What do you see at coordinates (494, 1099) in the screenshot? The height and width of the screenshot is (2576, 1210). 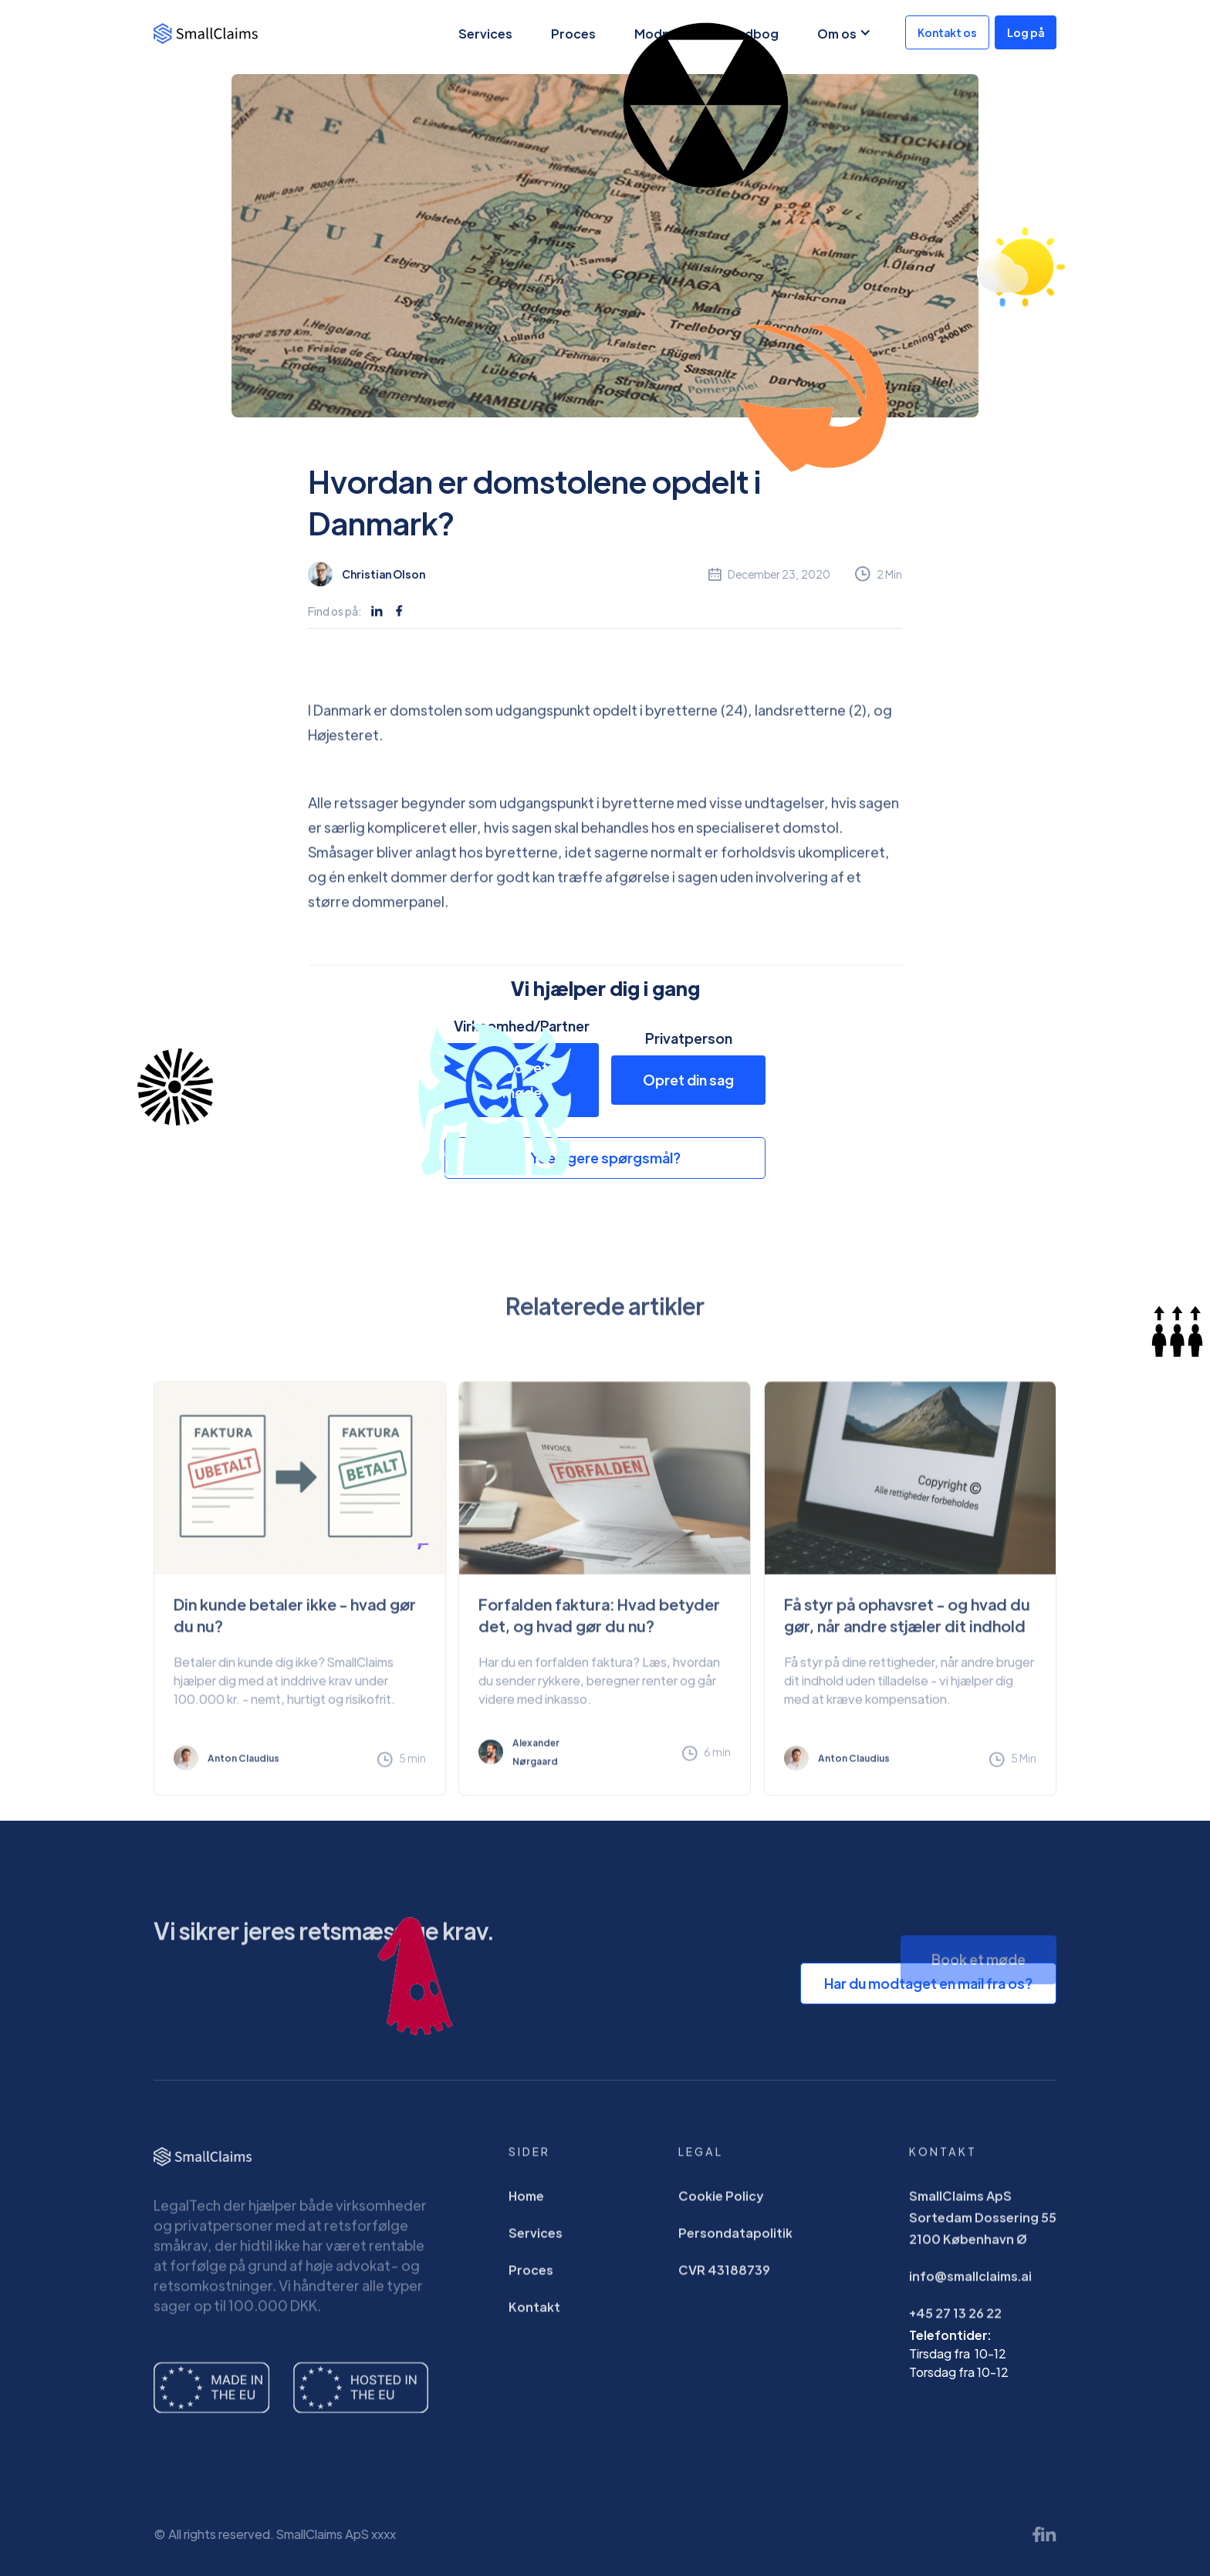 I see `activate enrage ability or berserk mode` at bounding box center [494, 1099].